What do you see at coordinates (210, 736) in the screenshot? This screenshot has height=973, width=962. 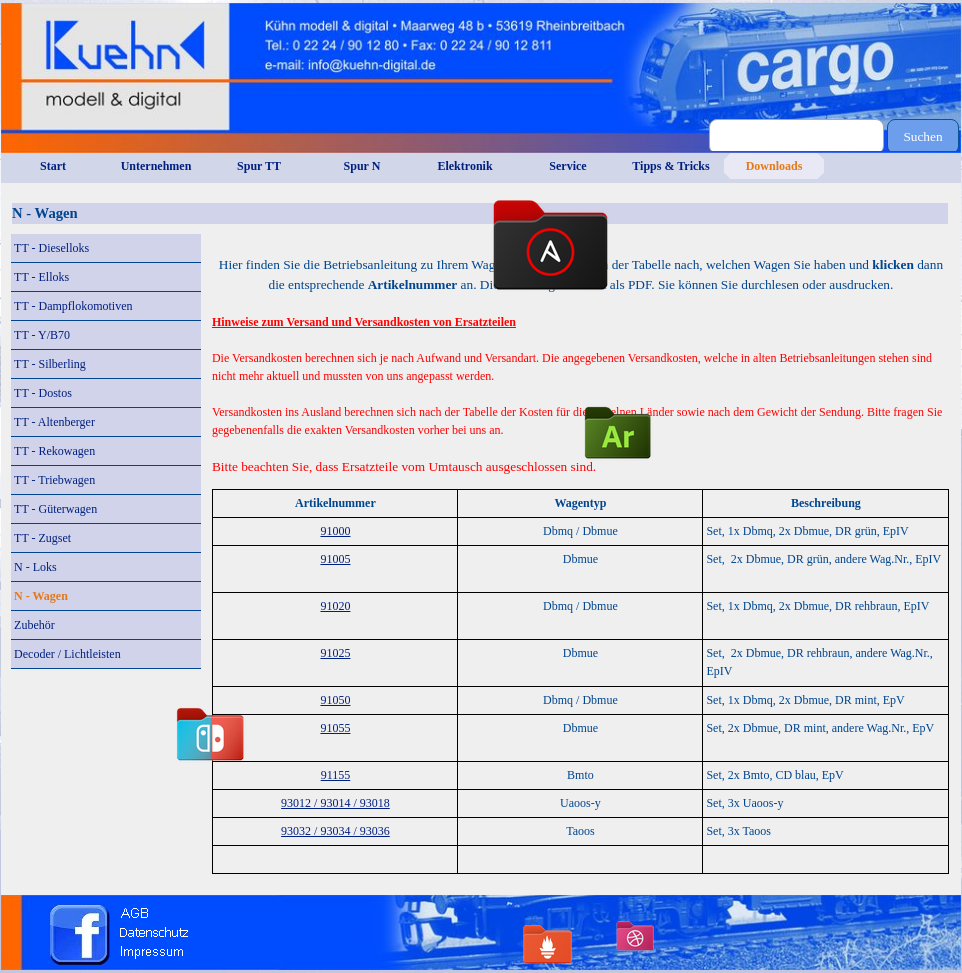 I see `folder containing nintendo switch games or related files` at bounding box center [210, 736].